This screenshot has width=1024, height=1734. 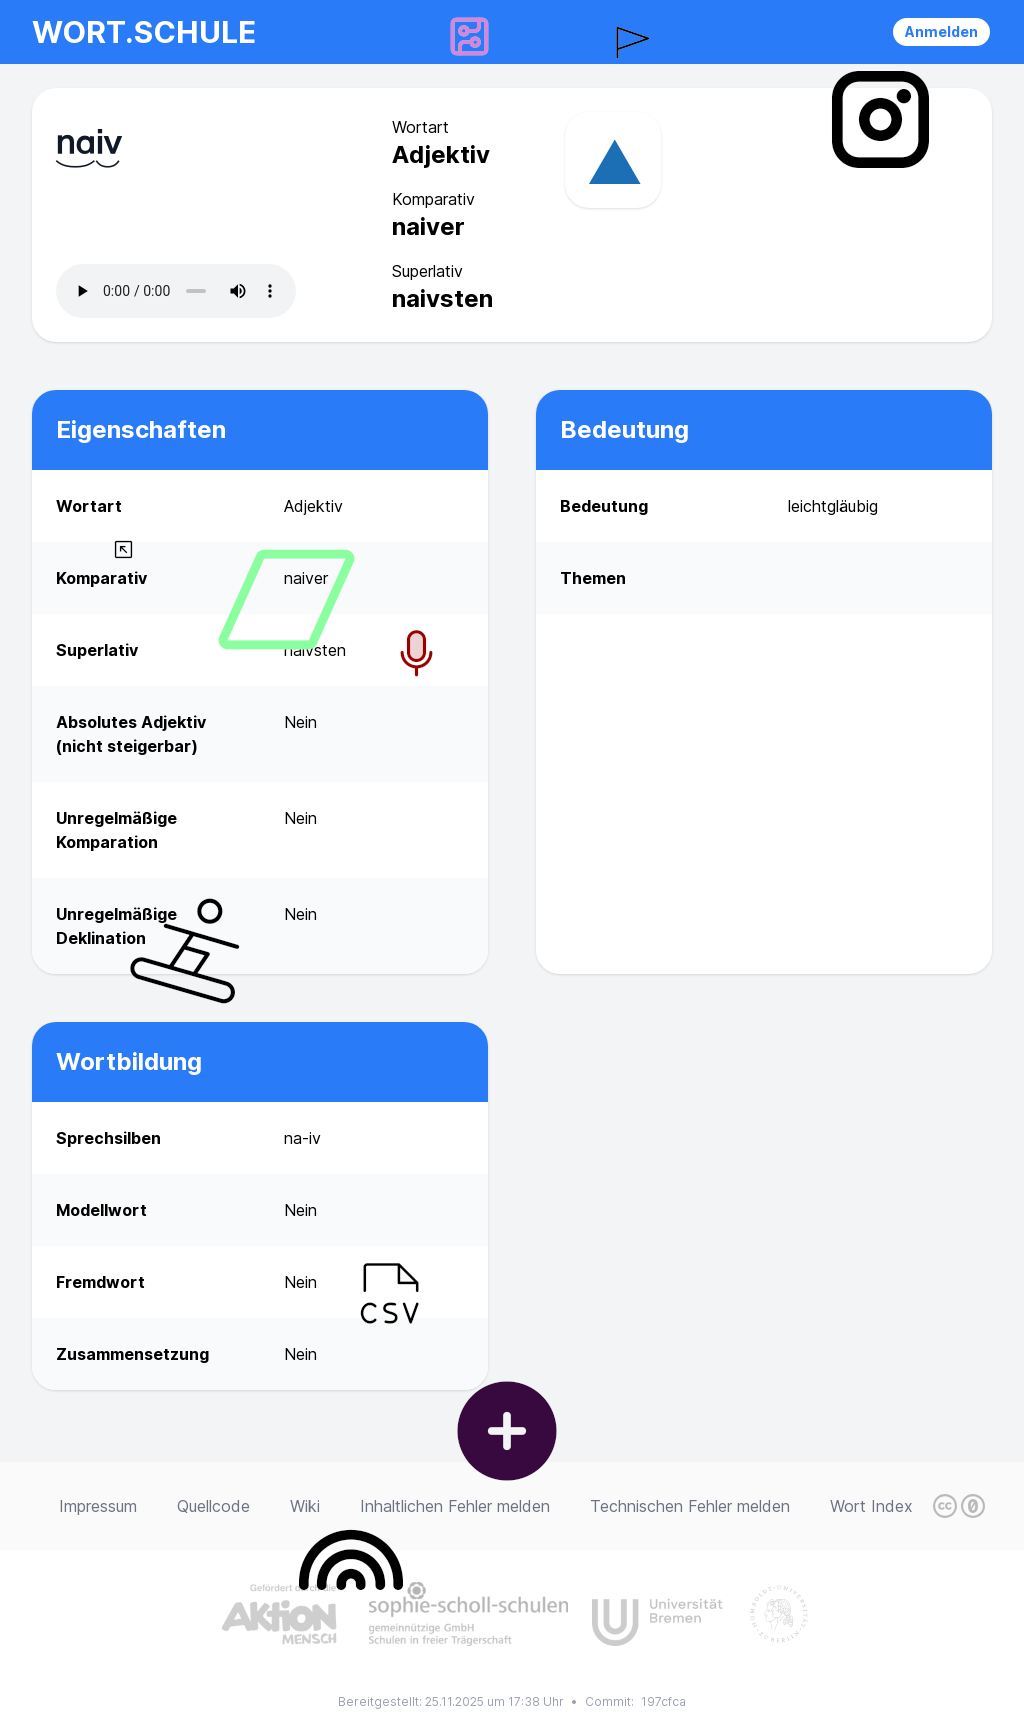 I want to click on tap to start voice recording, so click(x=416, y=652).